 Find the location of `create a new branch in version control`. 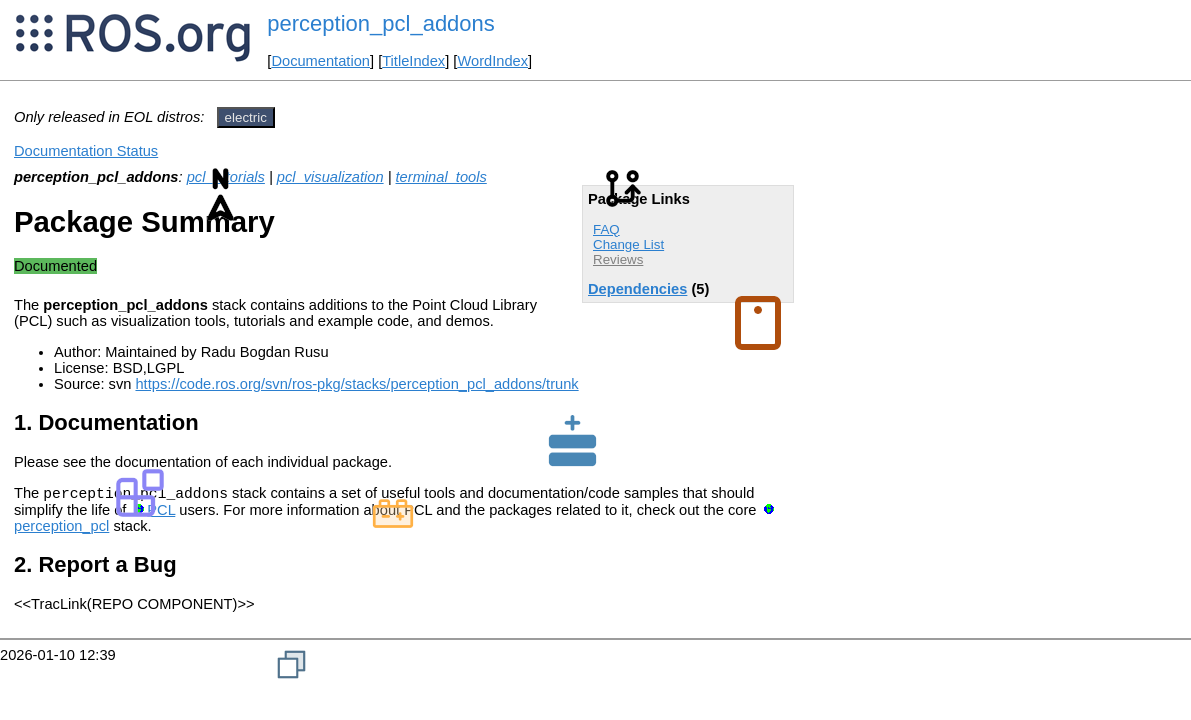

create a new branch in version control is located at coordinates (622, 188).